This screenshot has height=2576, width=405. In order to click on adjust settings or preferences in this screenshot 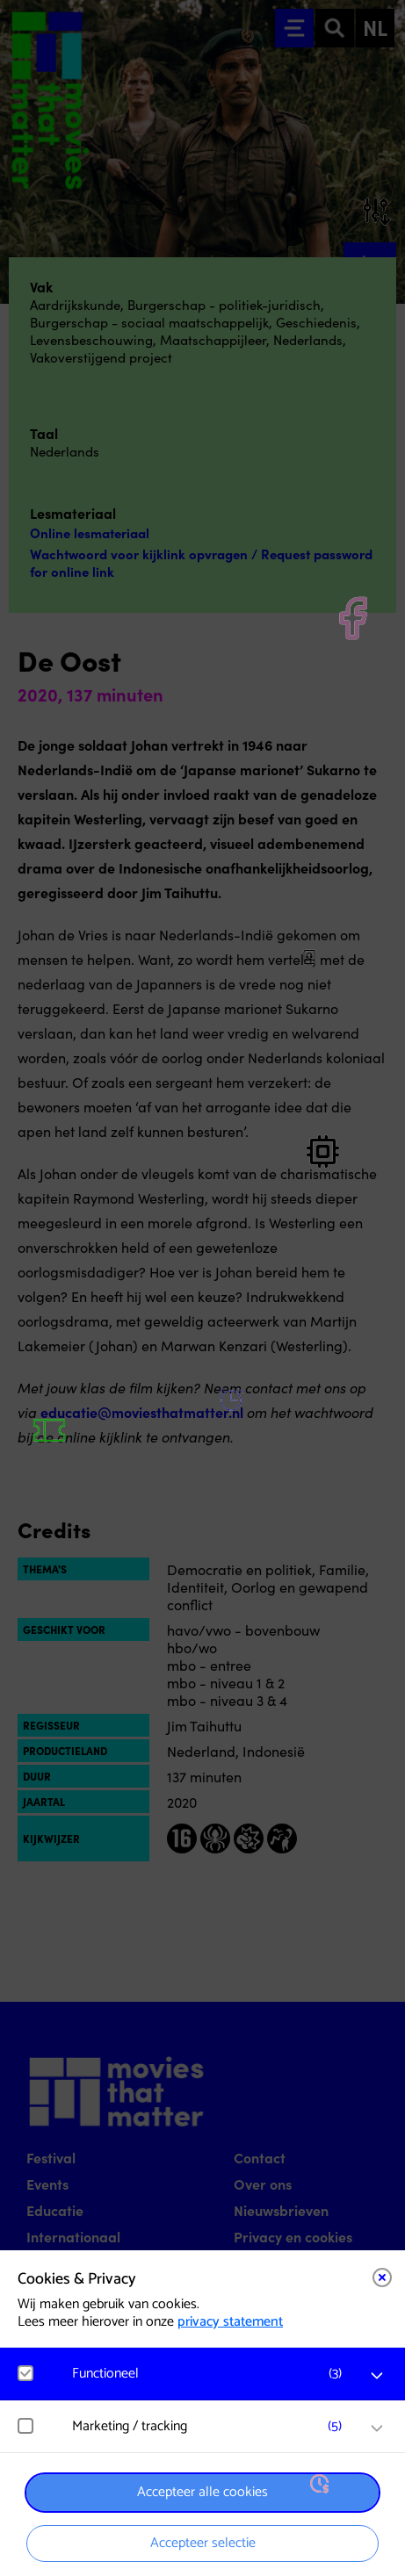, I will do `click(375, 210)`.